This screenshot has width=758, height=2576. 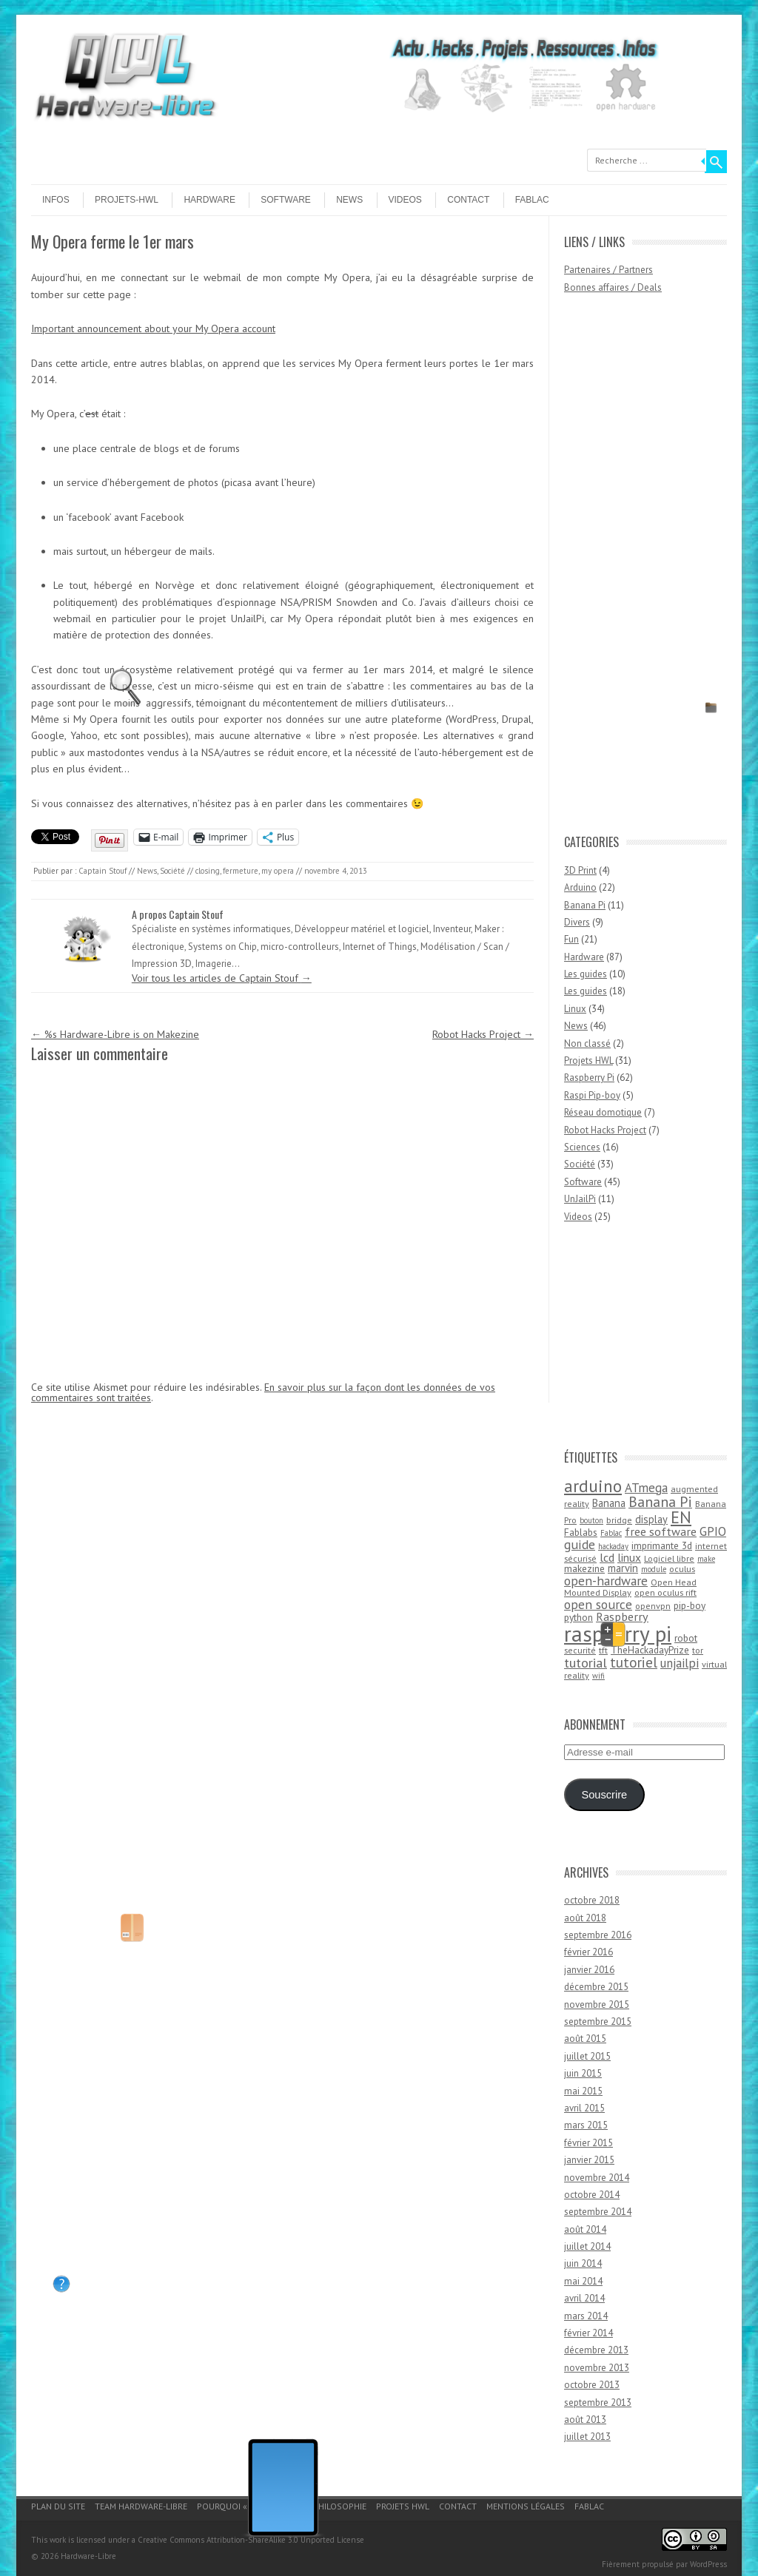 I want to click on a compressed archive or package file, so click(x=132, y=1927).